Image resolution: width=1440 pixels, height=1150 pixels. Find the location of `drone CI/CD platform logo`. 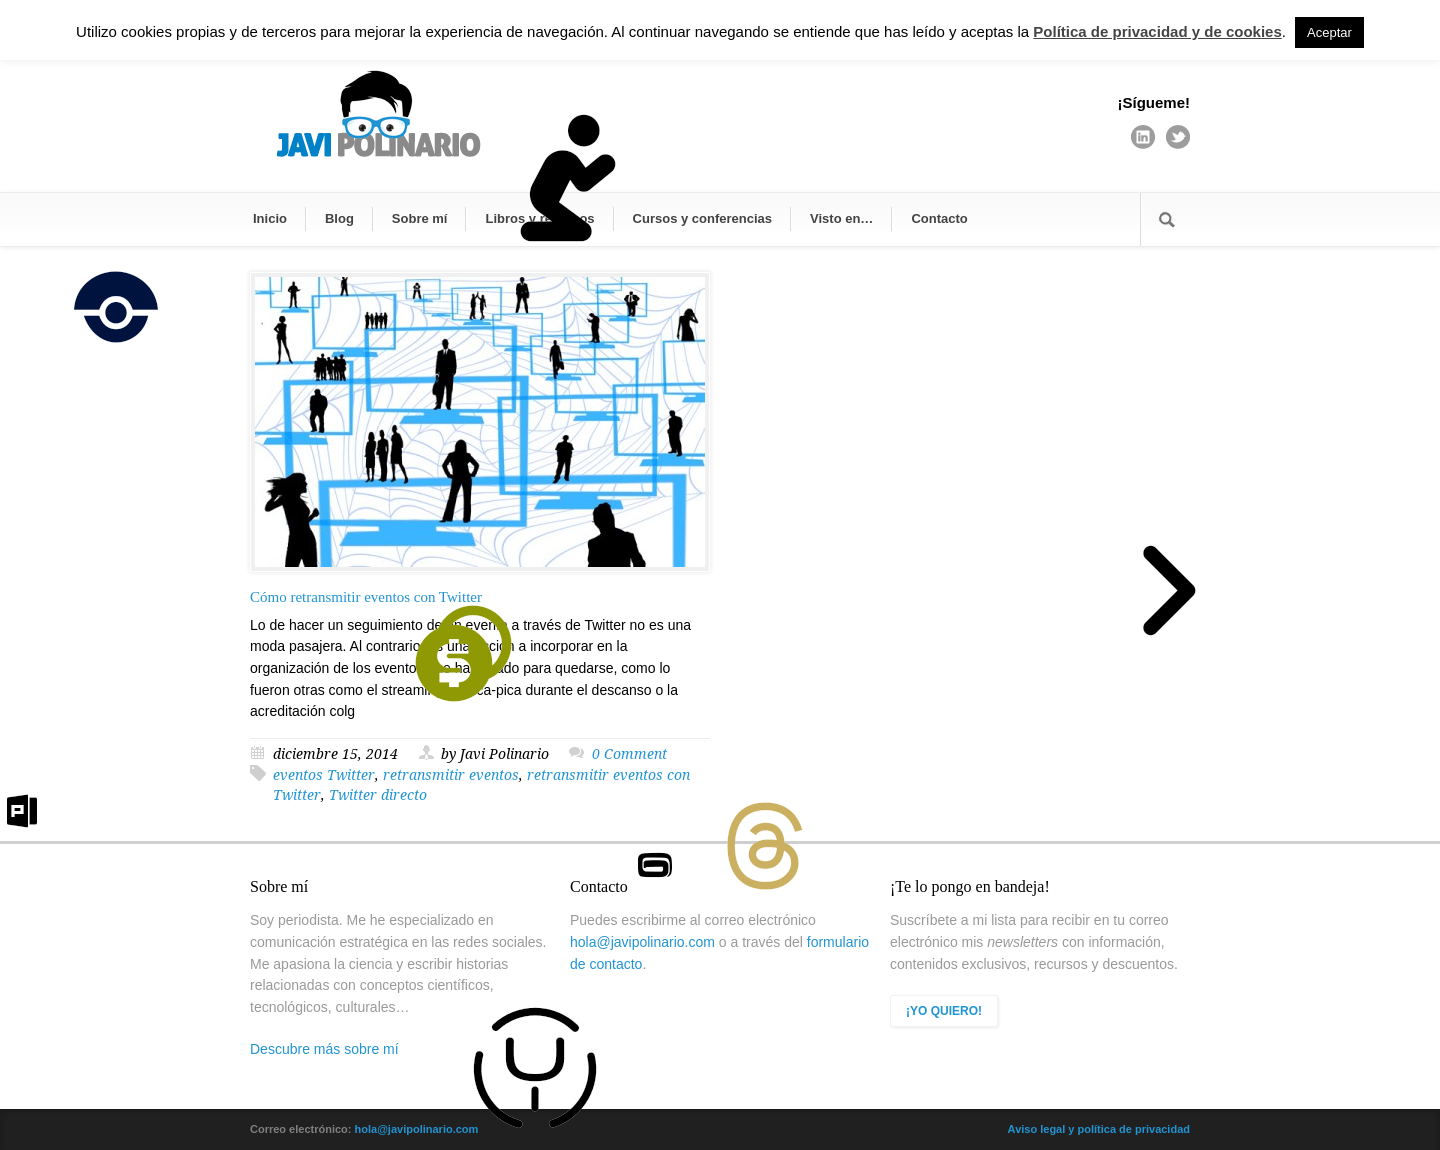

drone CI/CD platform logo is located at coordinates (116, 307).